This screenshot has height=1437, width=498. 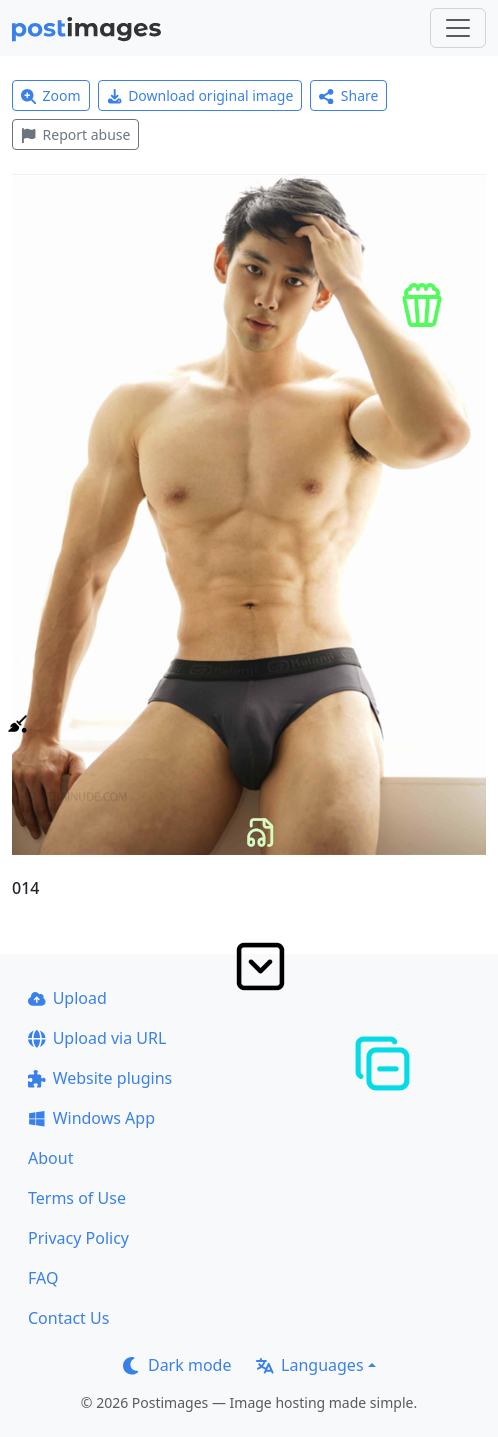 What do you see at coordinates (382, 1063) in the screenshot?
I see `remove item from clipboard` at bounding box center [382, 1063].